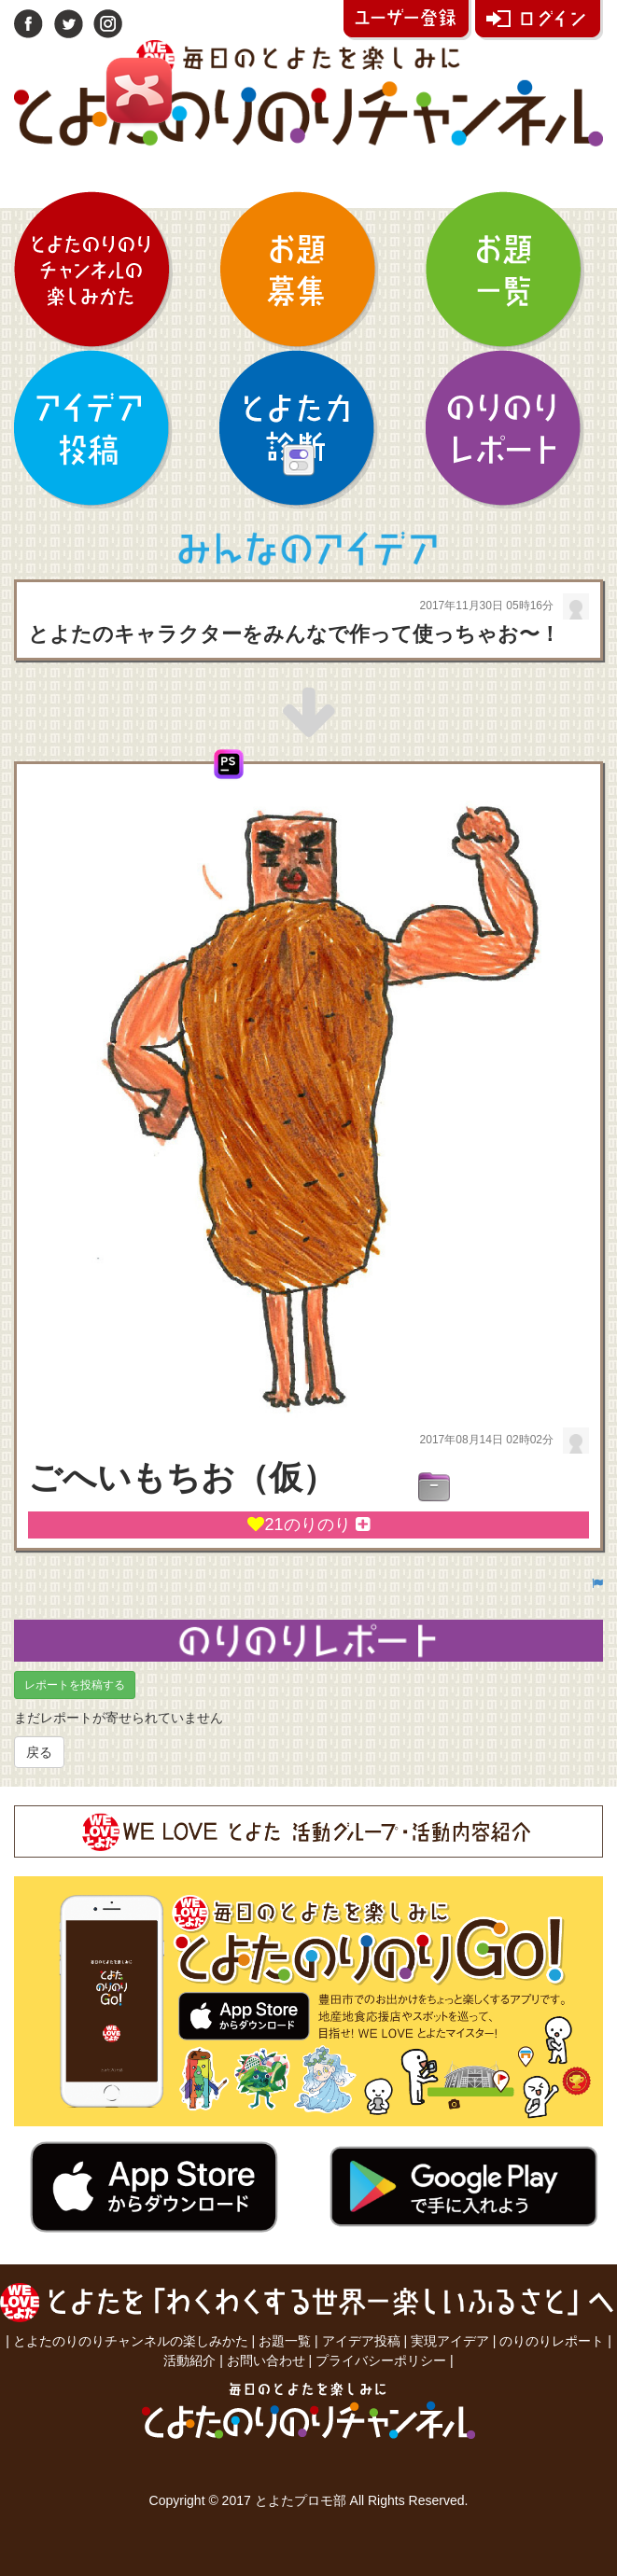  Describe the element at coordinates (139, 91) in the screenshot. I see `open xmind mind mapping application` at that location.